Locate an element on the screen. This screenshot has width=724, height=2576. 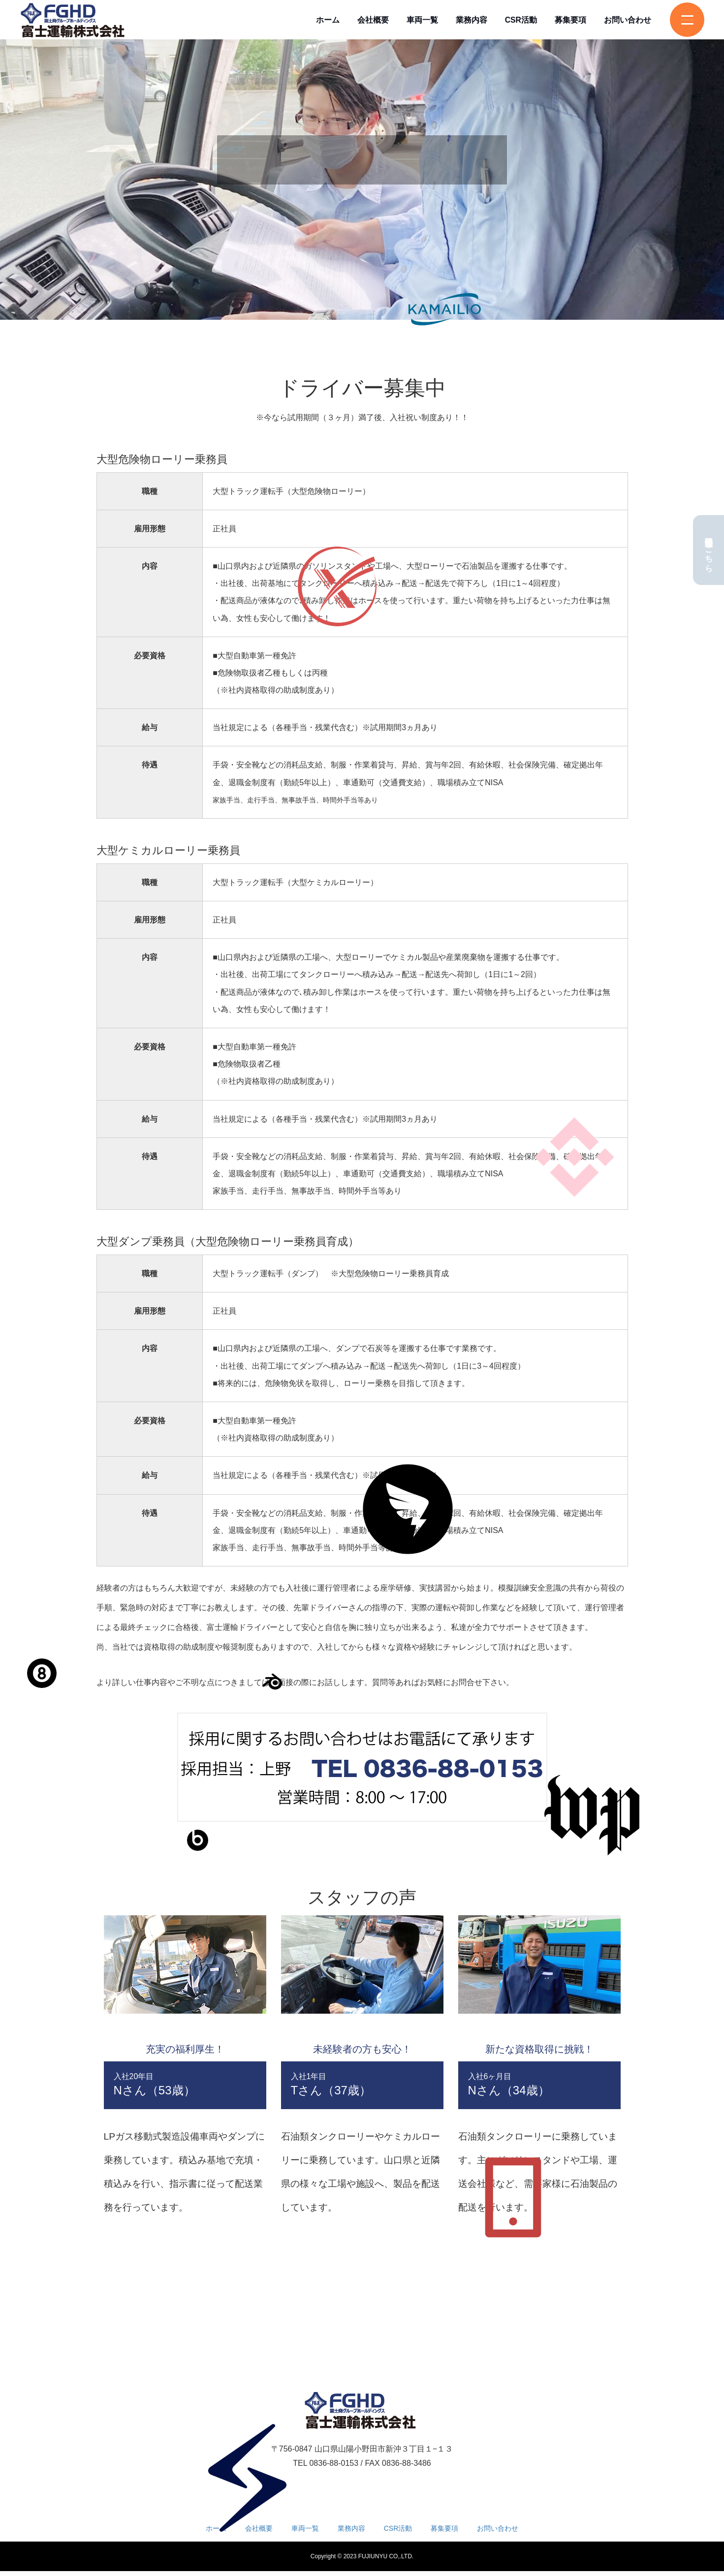
open DingTalk messaging app is located at coordinates (408, 1509).